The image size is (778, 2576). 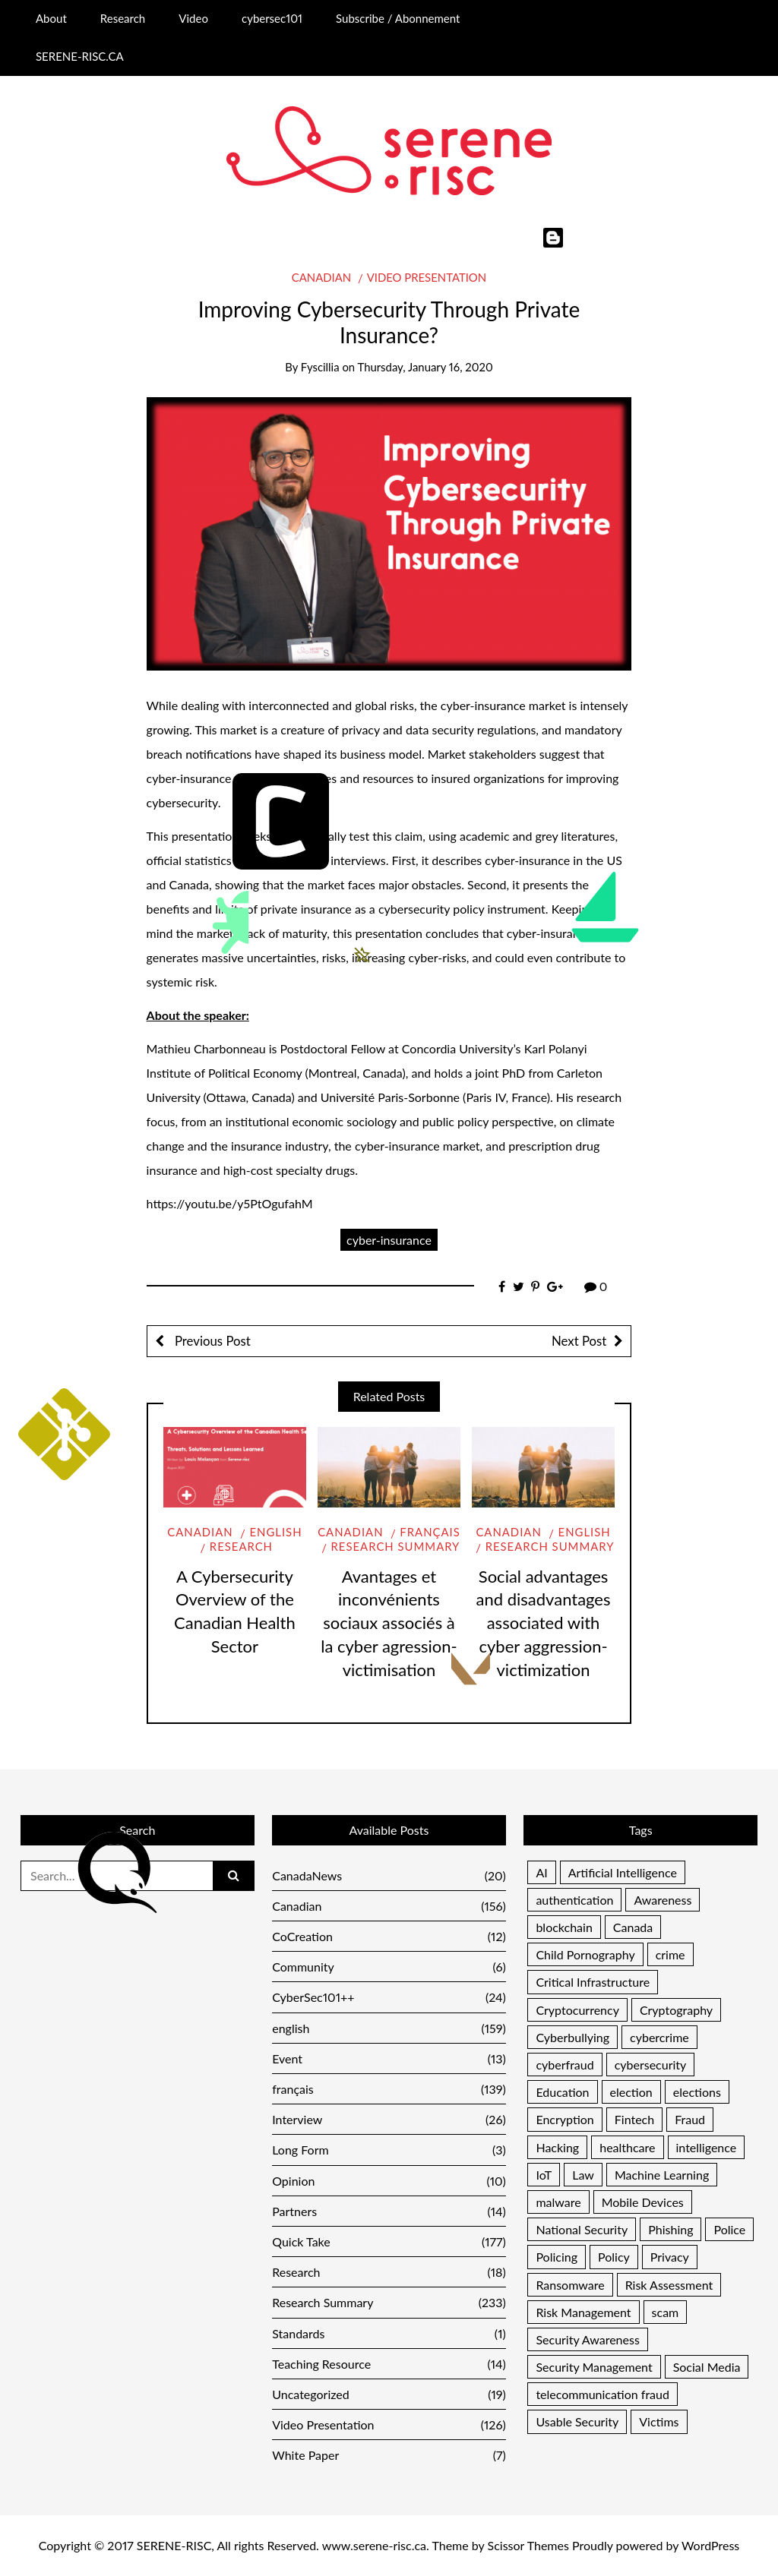 I want to click on open Blogger app, so click(x=553, y=238).